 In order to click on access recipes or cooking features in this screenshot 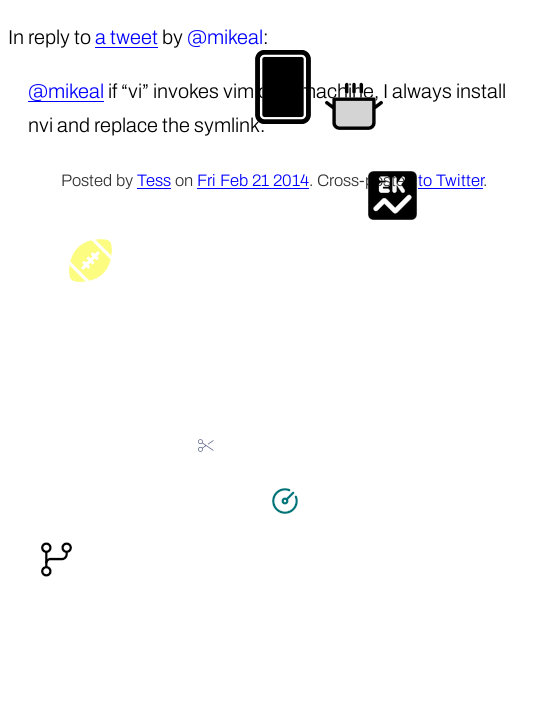, I will do `click(354, 110)`.